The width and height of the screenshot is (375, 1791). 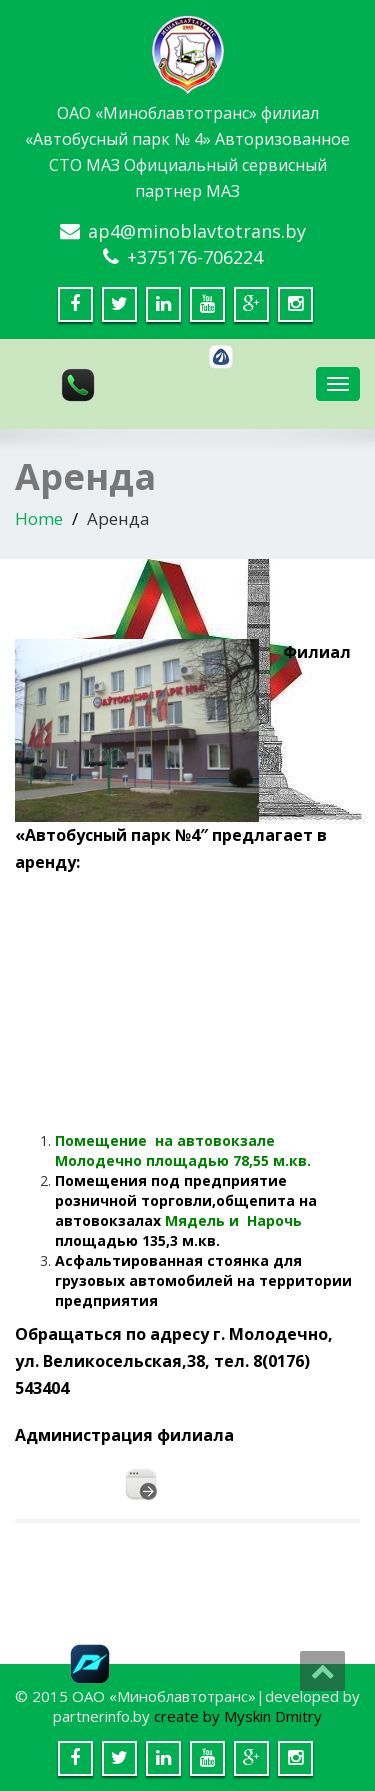 What do you see at coordinates (78, 385) in the screenshot?
I see `open the phone app to make or receive calls` at bounding box center [78, 385].